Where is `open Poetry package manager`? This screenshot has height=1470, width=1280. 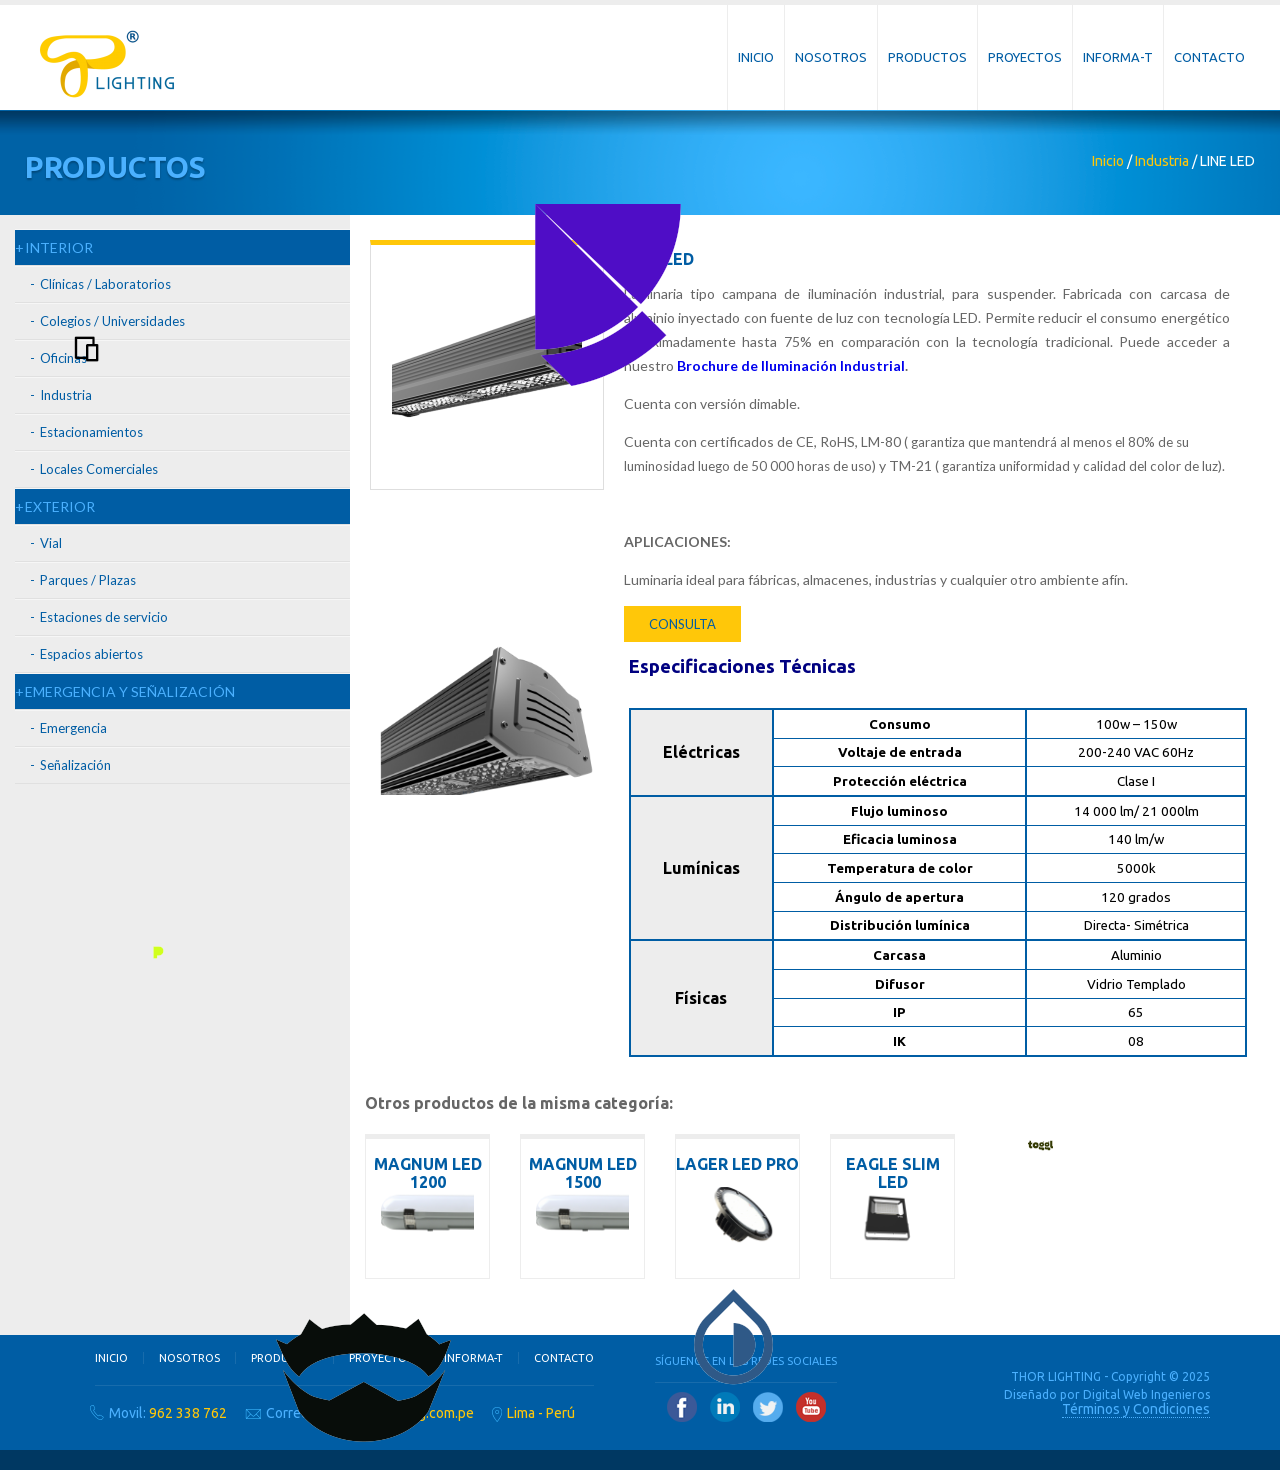 open Poetry package manager is located at coordinates (608, 295).